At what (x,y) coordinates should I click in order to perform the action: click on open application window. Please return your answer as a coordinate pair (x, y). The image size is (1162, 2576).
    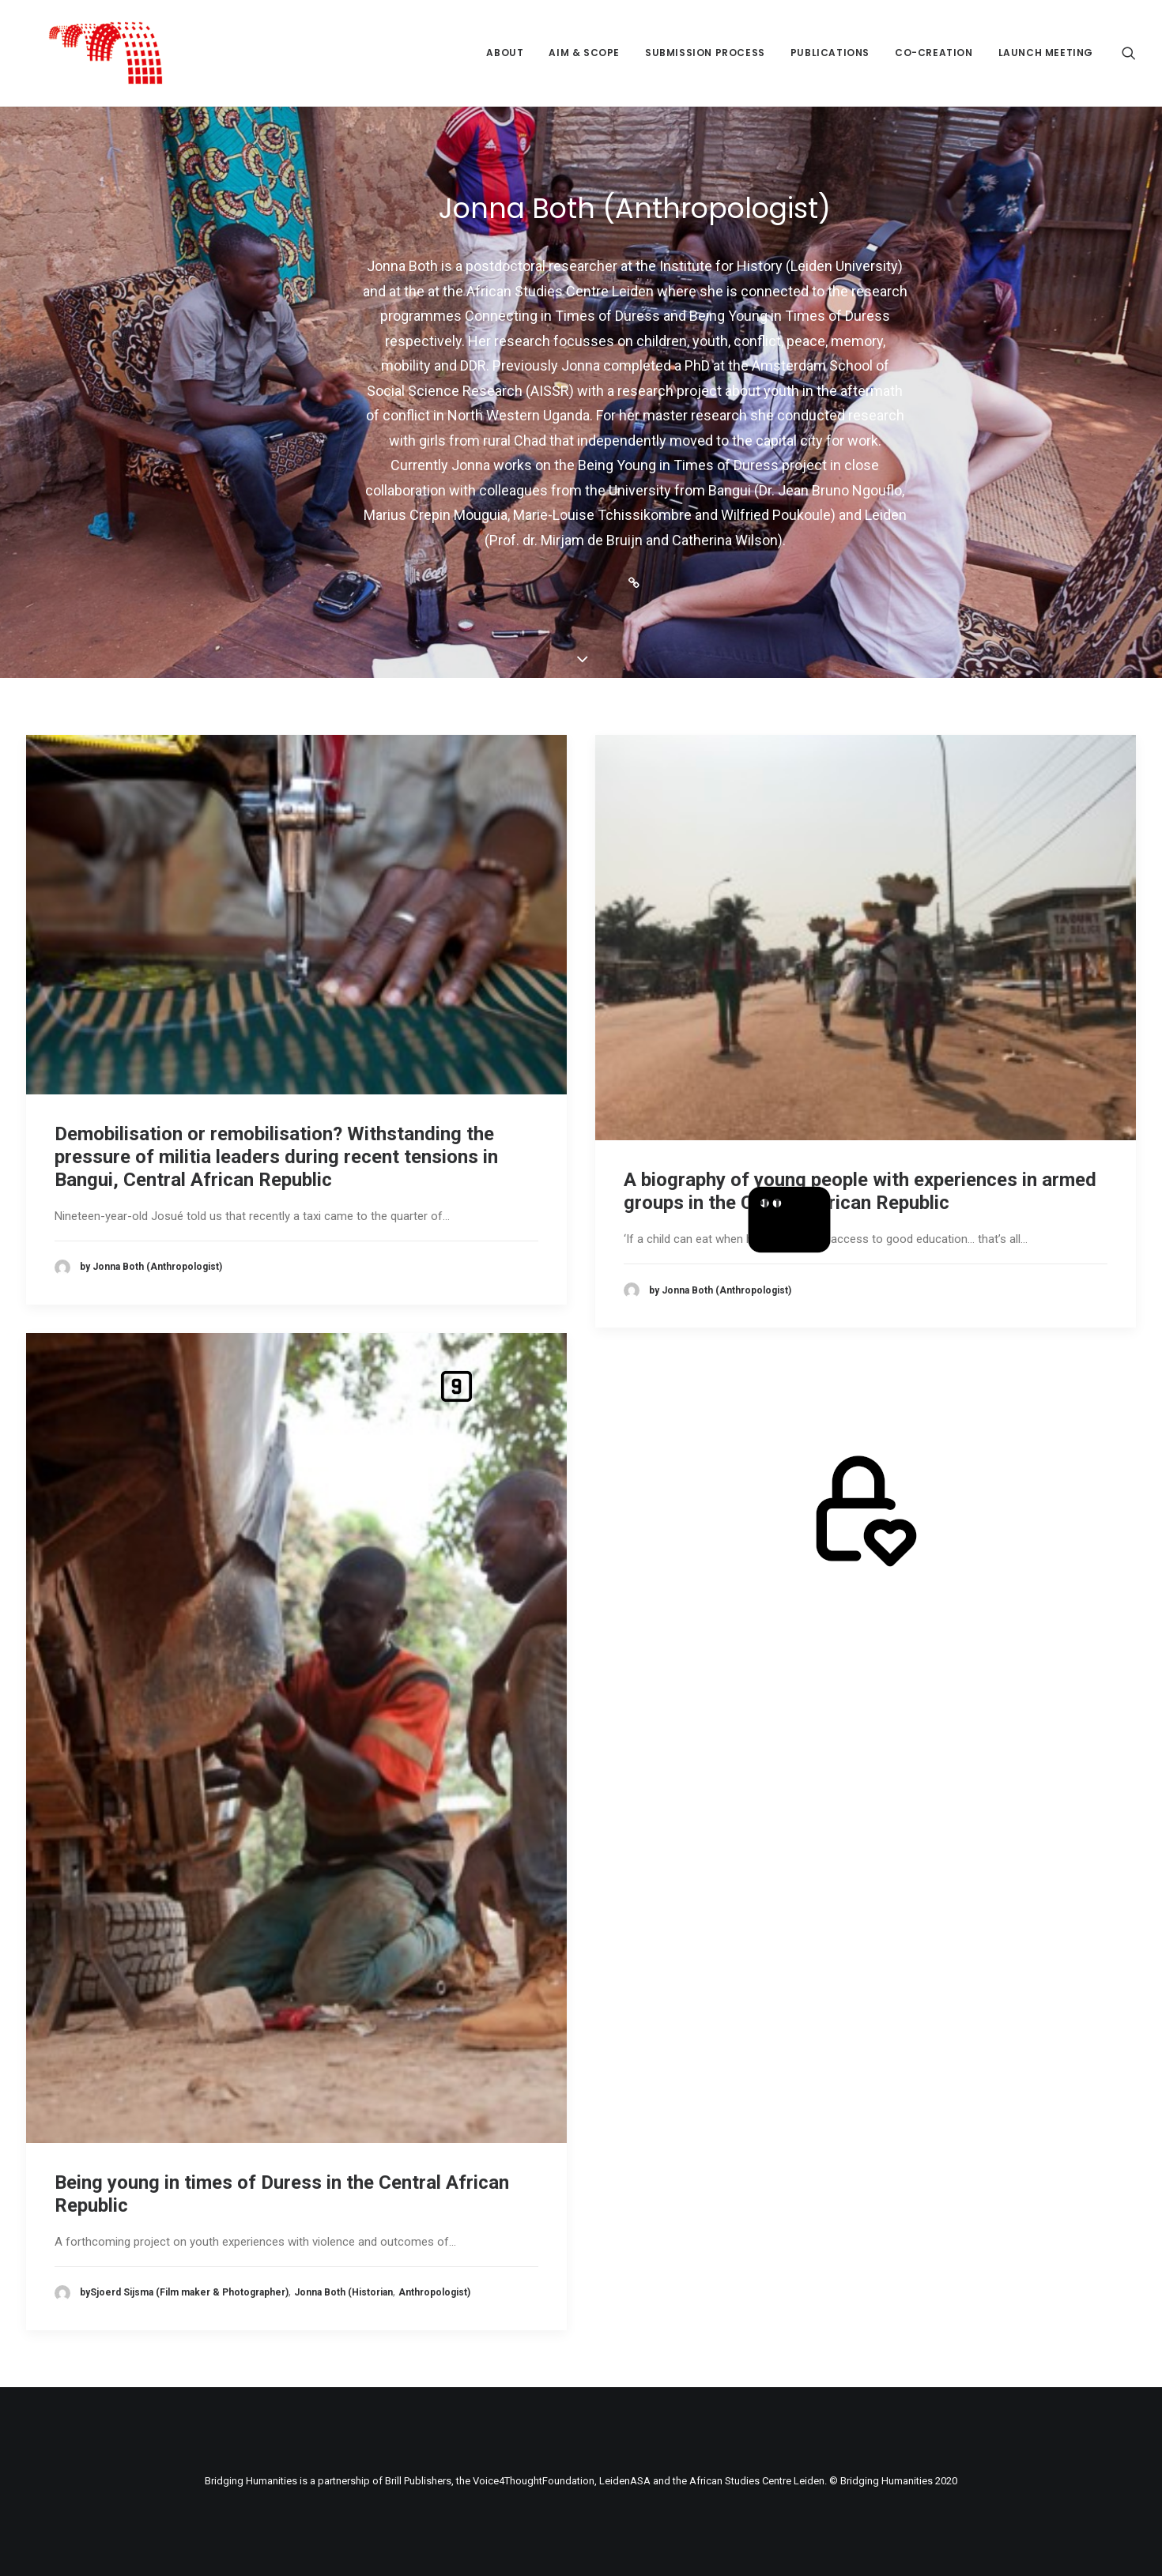
    Looking at the image, I should click on (789, 1219).